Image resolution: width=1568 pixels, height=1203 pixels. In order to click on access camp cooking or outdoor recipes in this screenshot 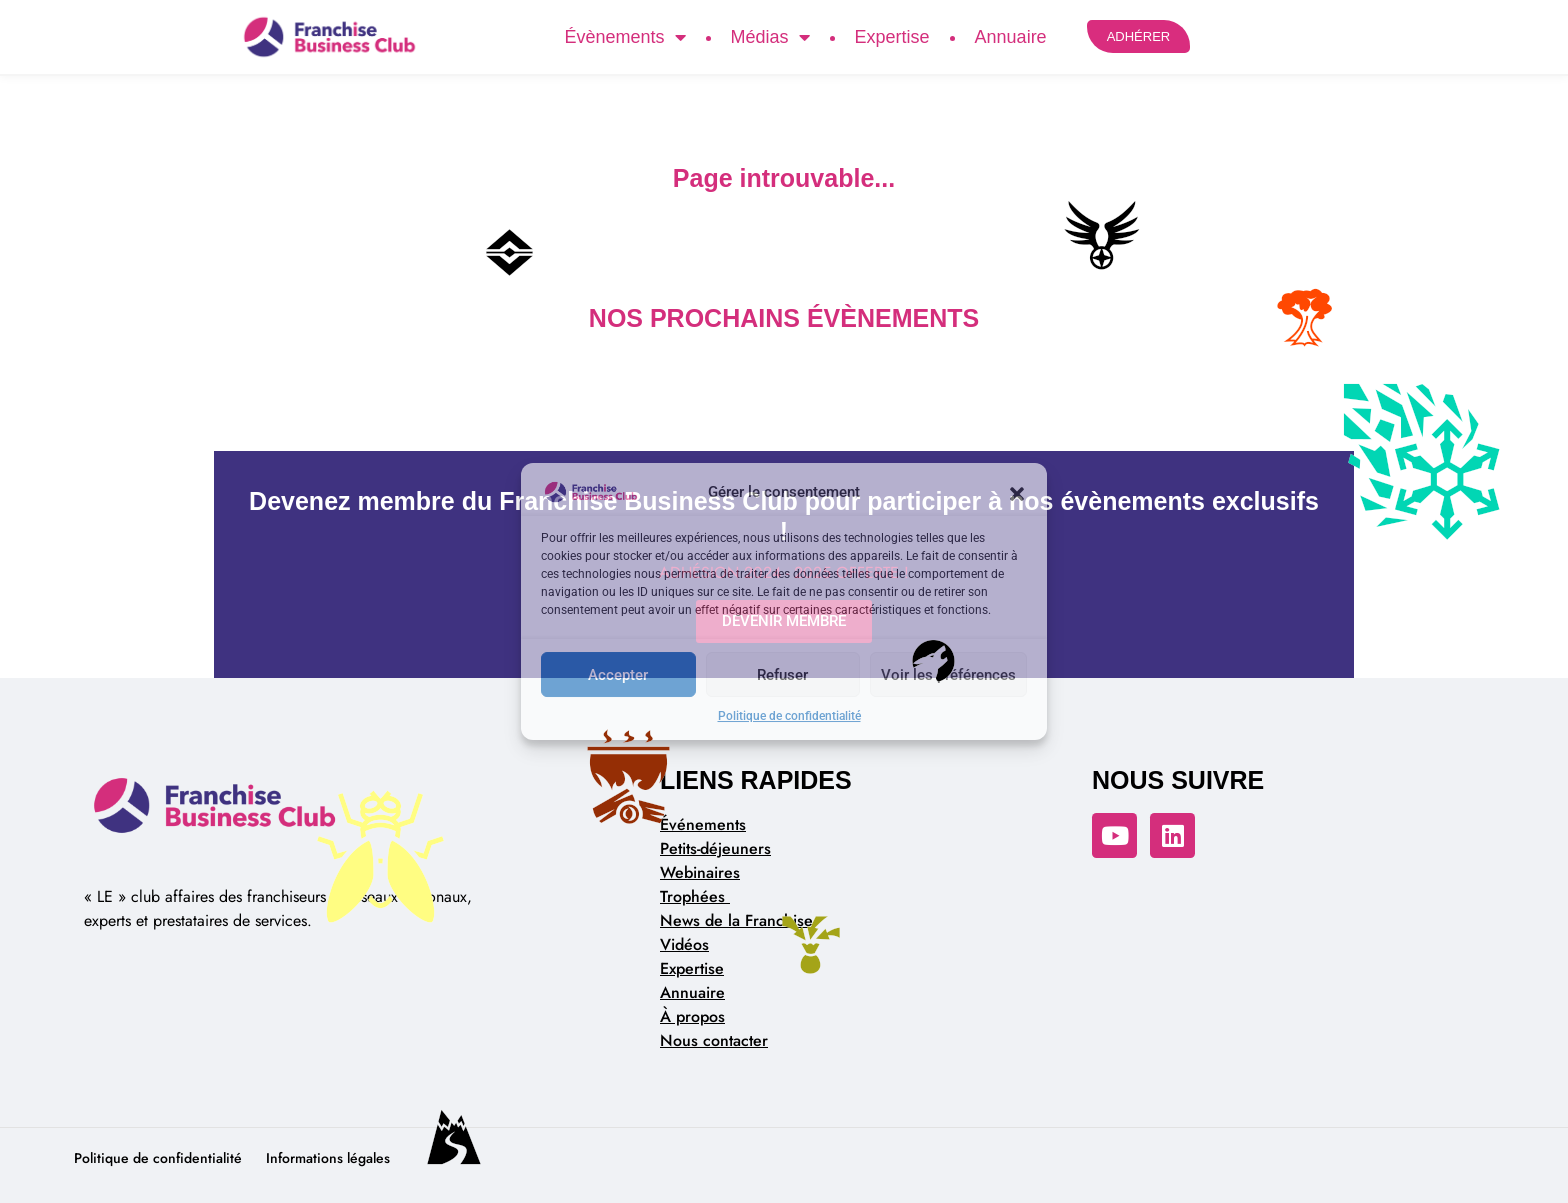, I will do `click(628, 776)`.